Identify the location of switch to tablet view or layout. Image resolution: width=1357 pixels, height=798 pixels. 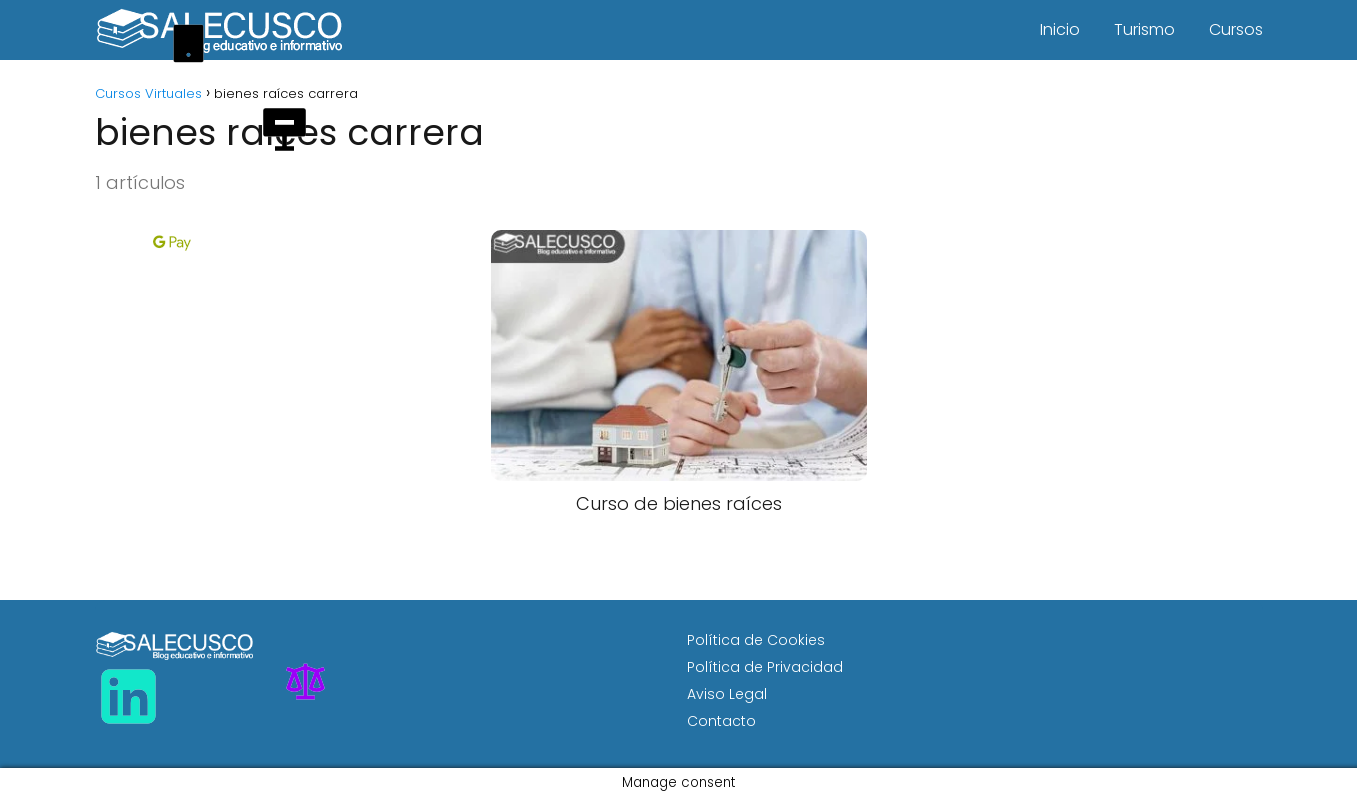
(188, 43).